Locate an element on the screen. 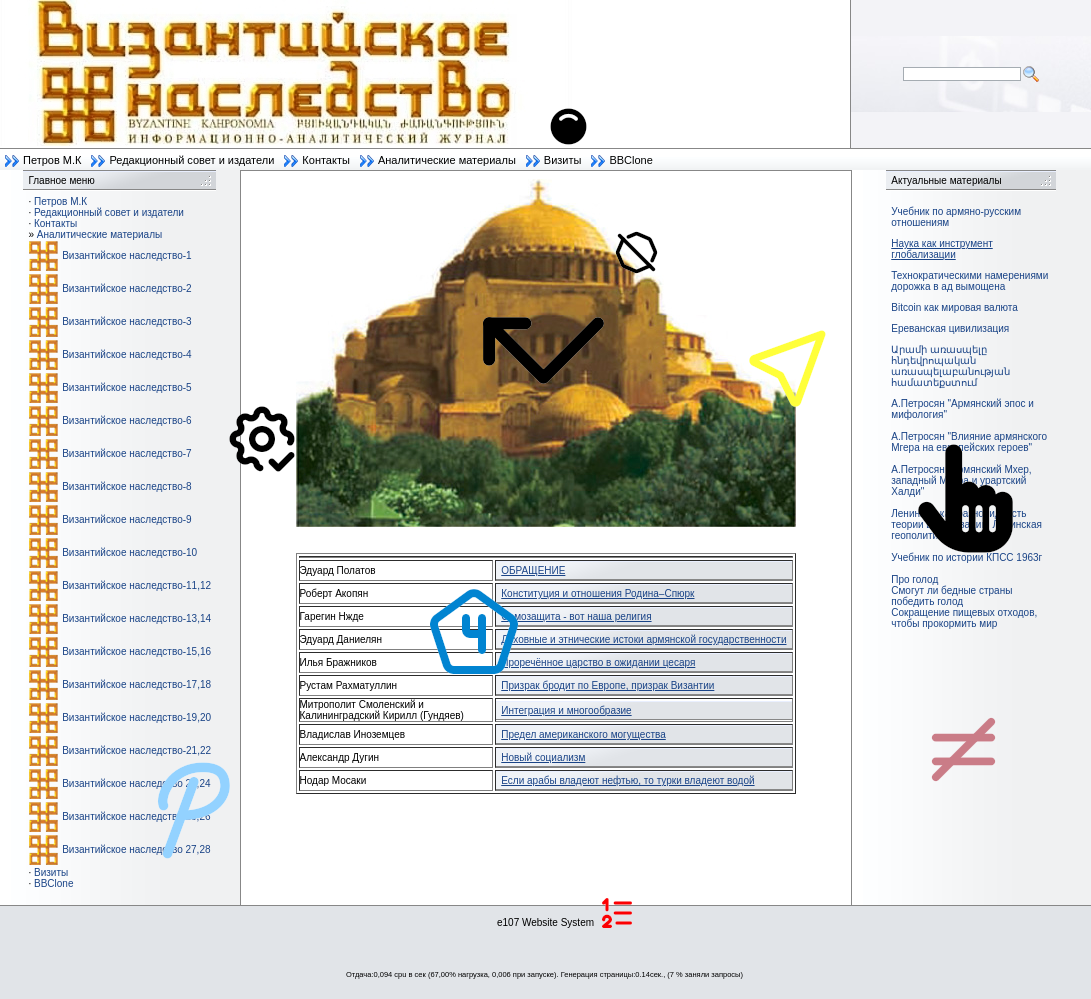  share your current location is located at coordinates (788, 368).